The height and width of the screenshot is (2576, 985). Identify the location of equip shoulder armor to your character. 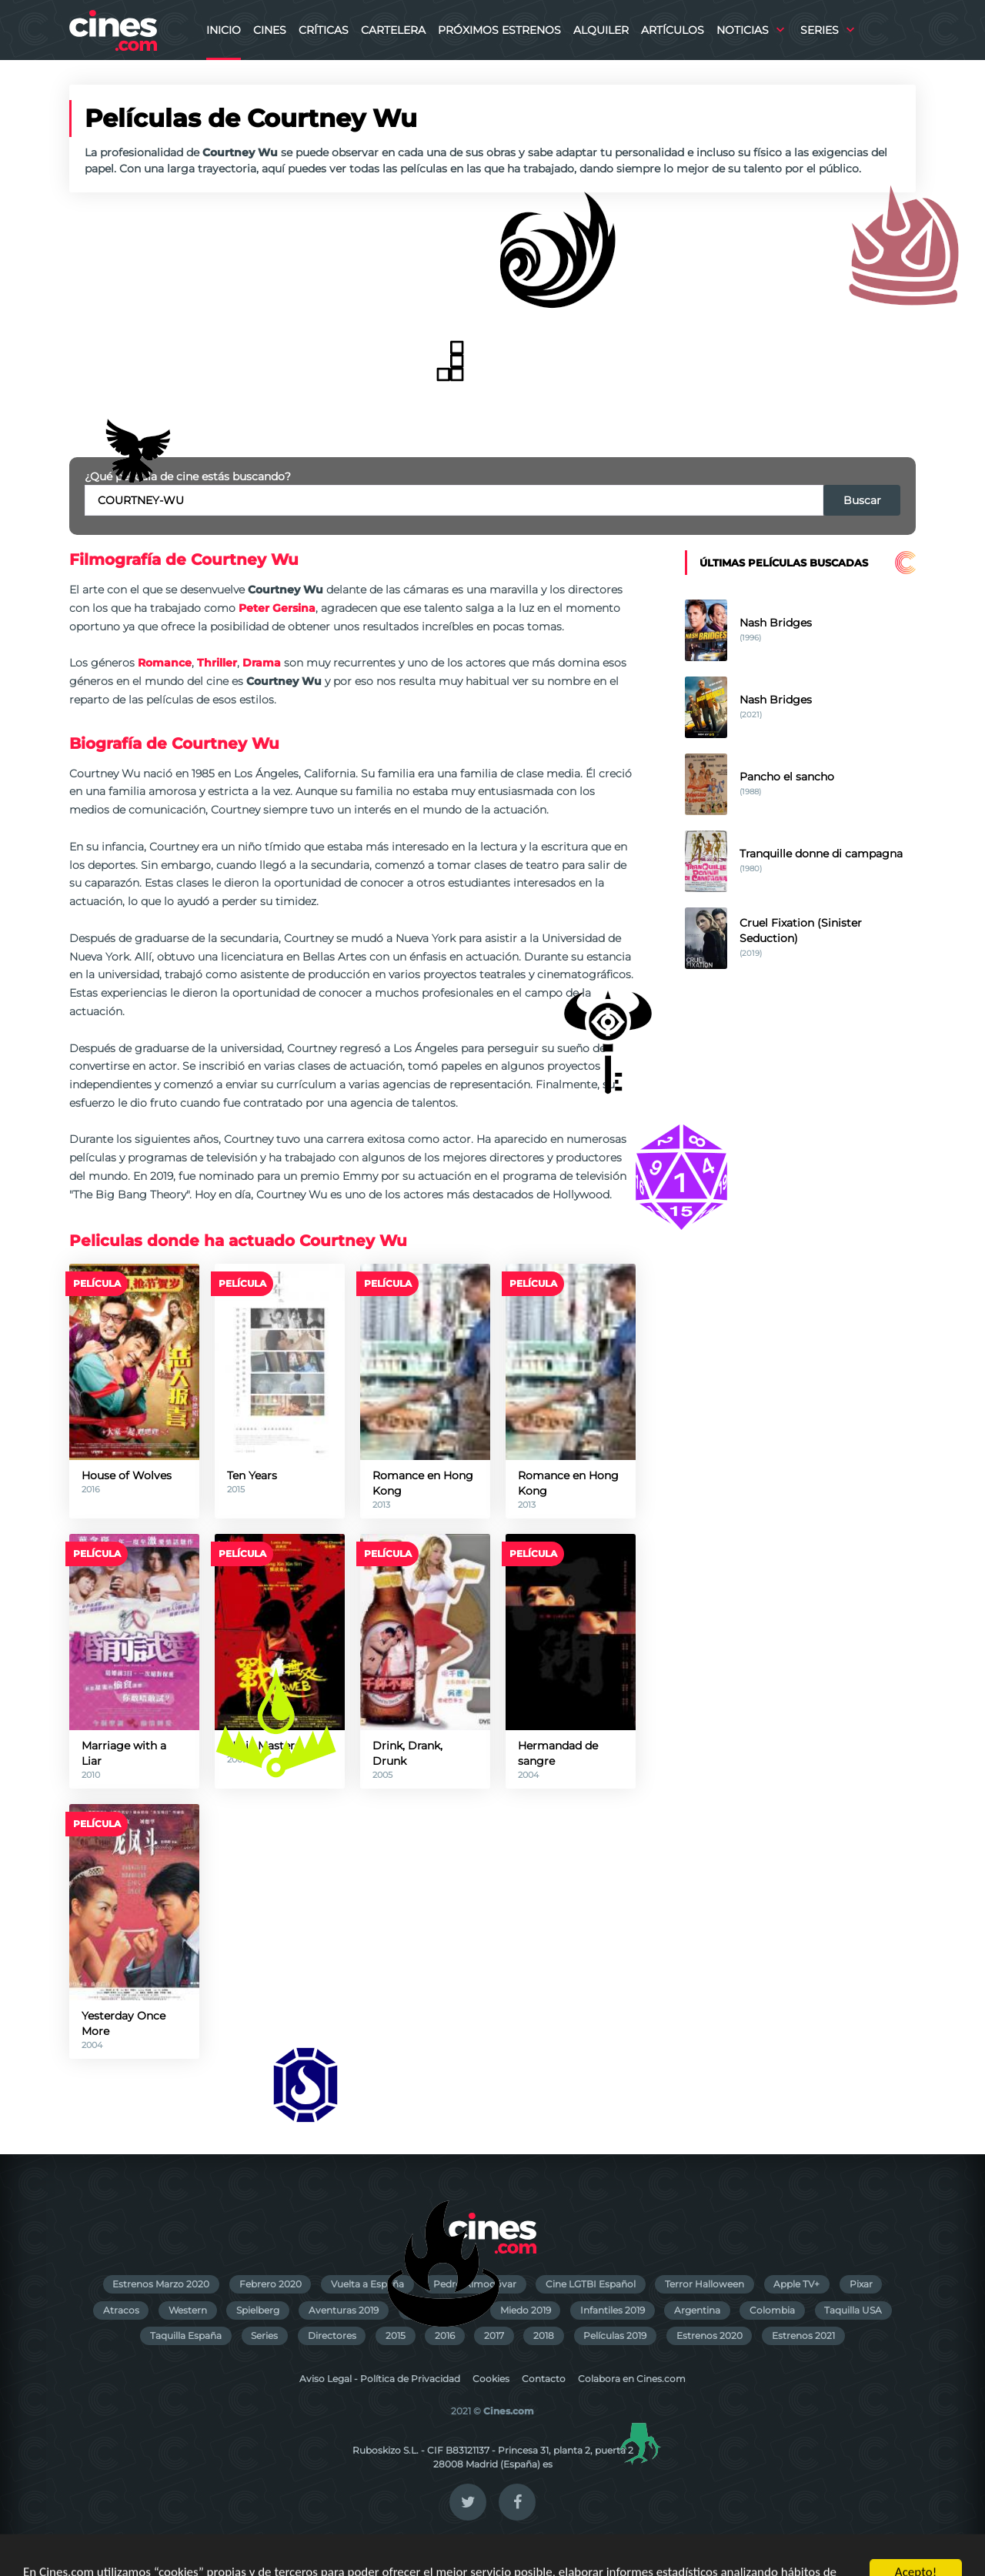
(903, 245).